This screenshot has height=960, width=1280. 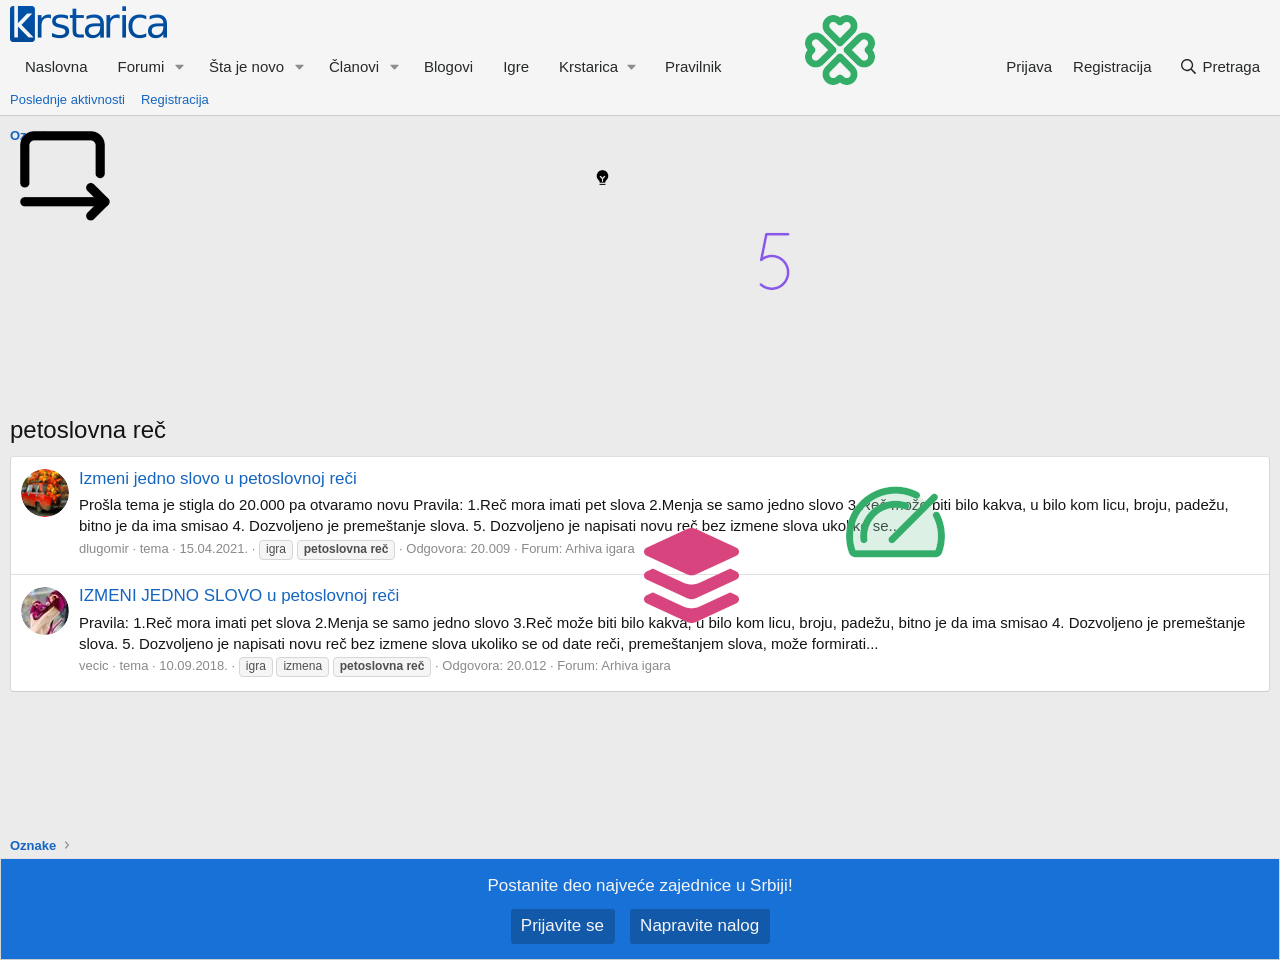 I want to click on auto-fit content to the right edge, so click(x=62, y=173).